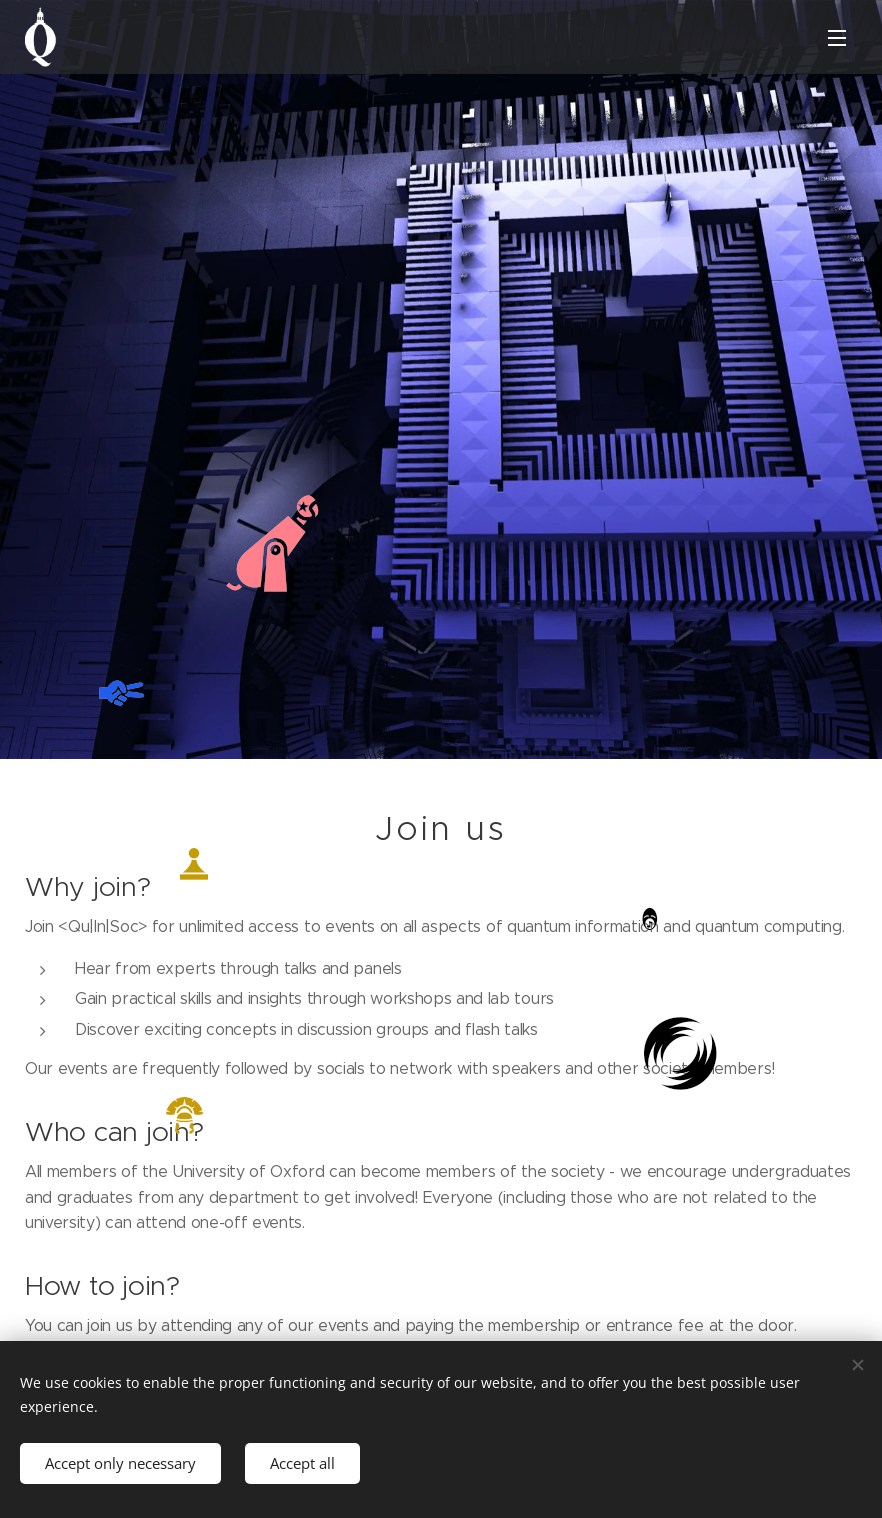 Image resolution: width=882 pixels, height=1518 pixels. Describe the element at coordinates (275, 543) in the screenshot. I see `launch a stunt or action mini-game` at that location.